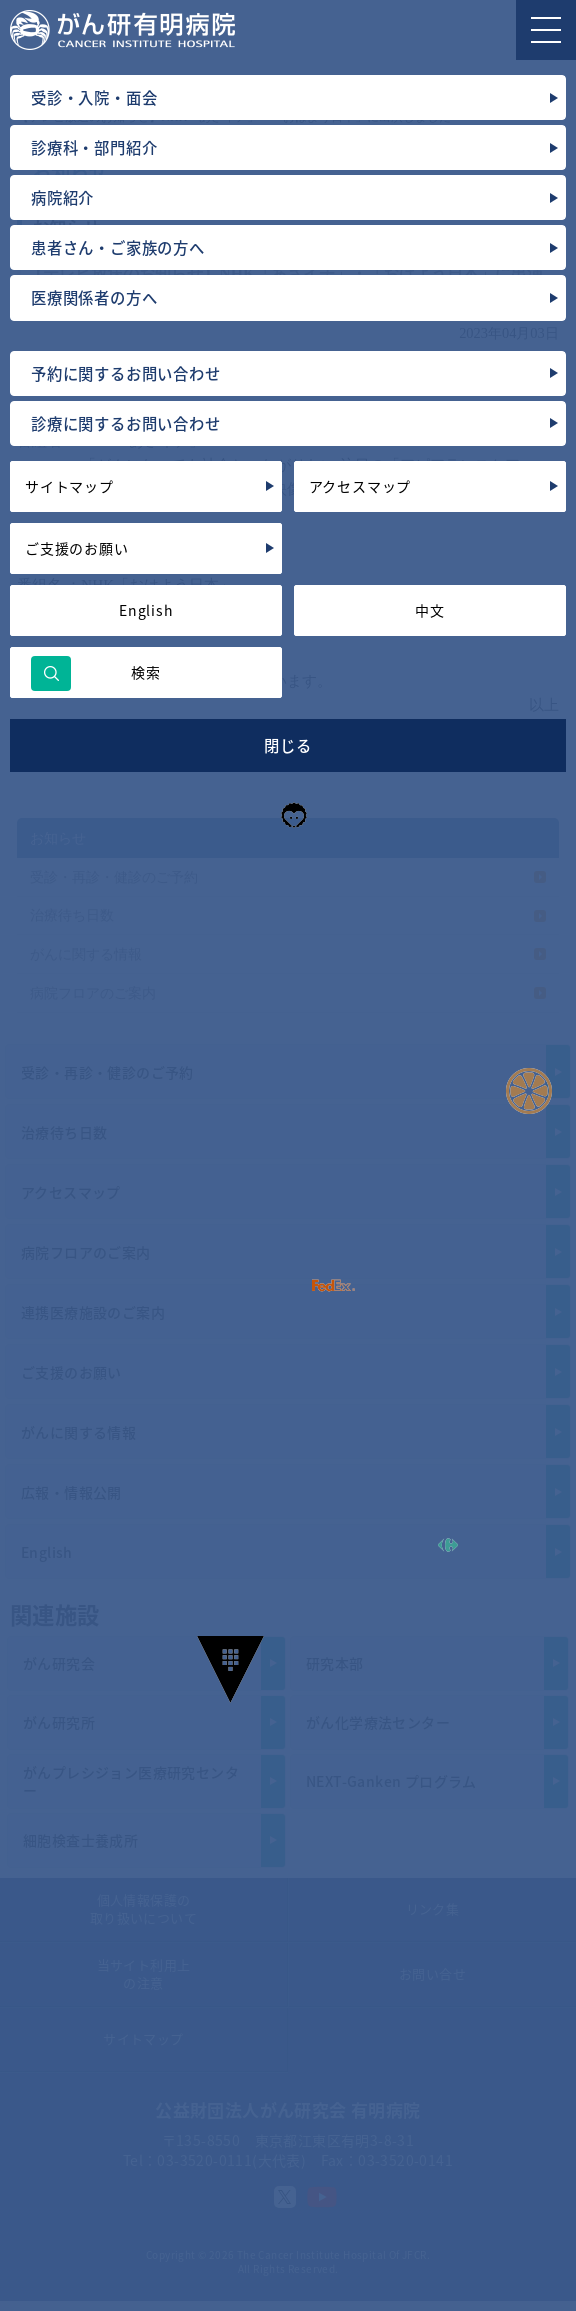 This screenshot has height=2311, width=576. What do you see at coordinates (448, 1545) in the screenshot?
I see `open the Carrefour shopping app` at bounding box center [448, 1545].